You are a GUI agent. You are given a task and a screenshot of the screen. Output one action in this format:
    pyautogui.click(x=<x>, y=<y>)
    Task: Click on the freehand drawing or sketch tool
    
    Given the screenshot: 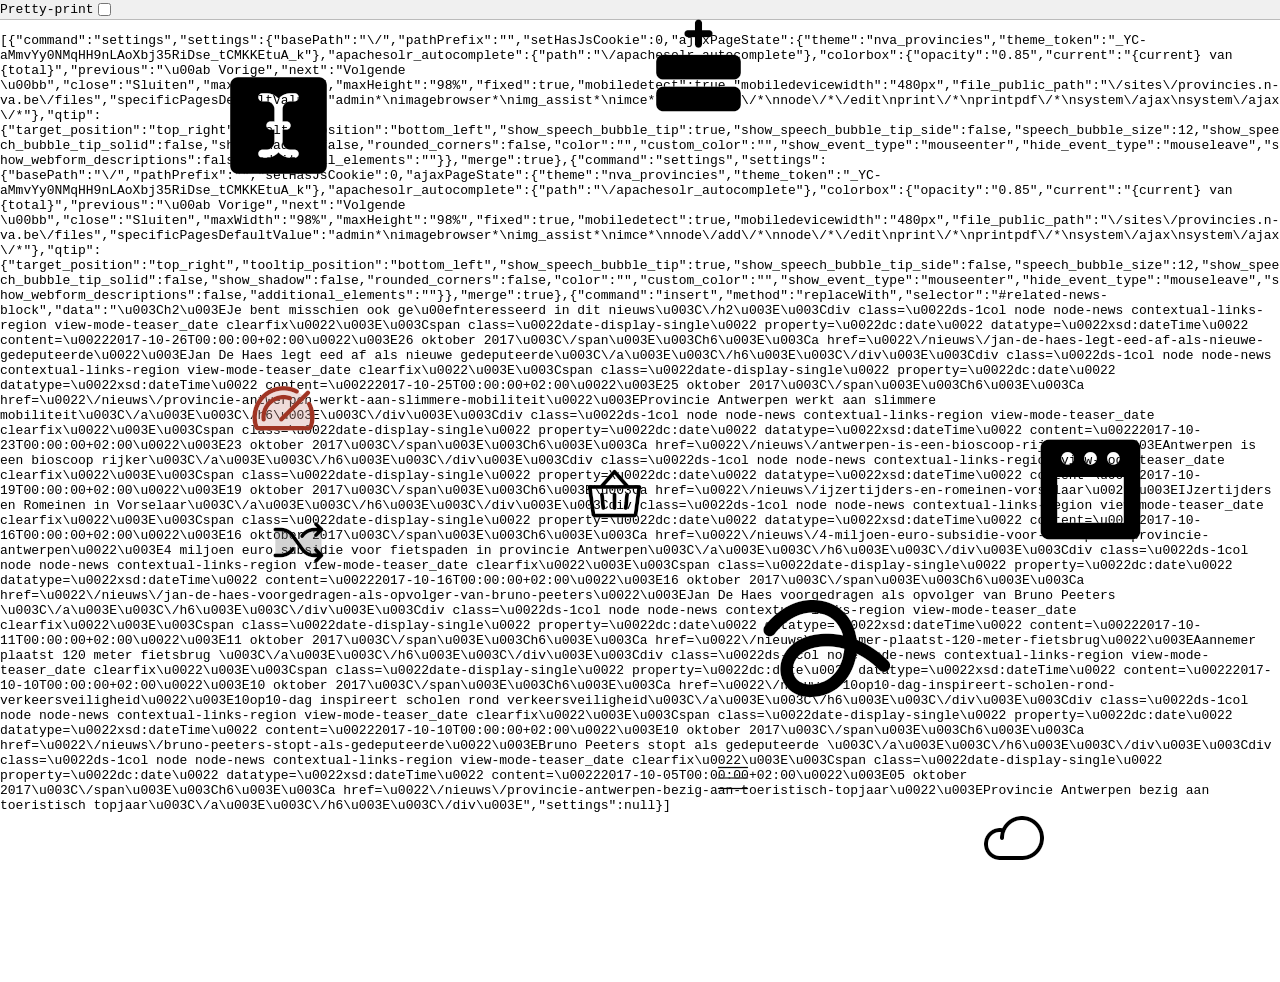 What is the action you would take?
    pyautogui.click(x=822, y=648)
    